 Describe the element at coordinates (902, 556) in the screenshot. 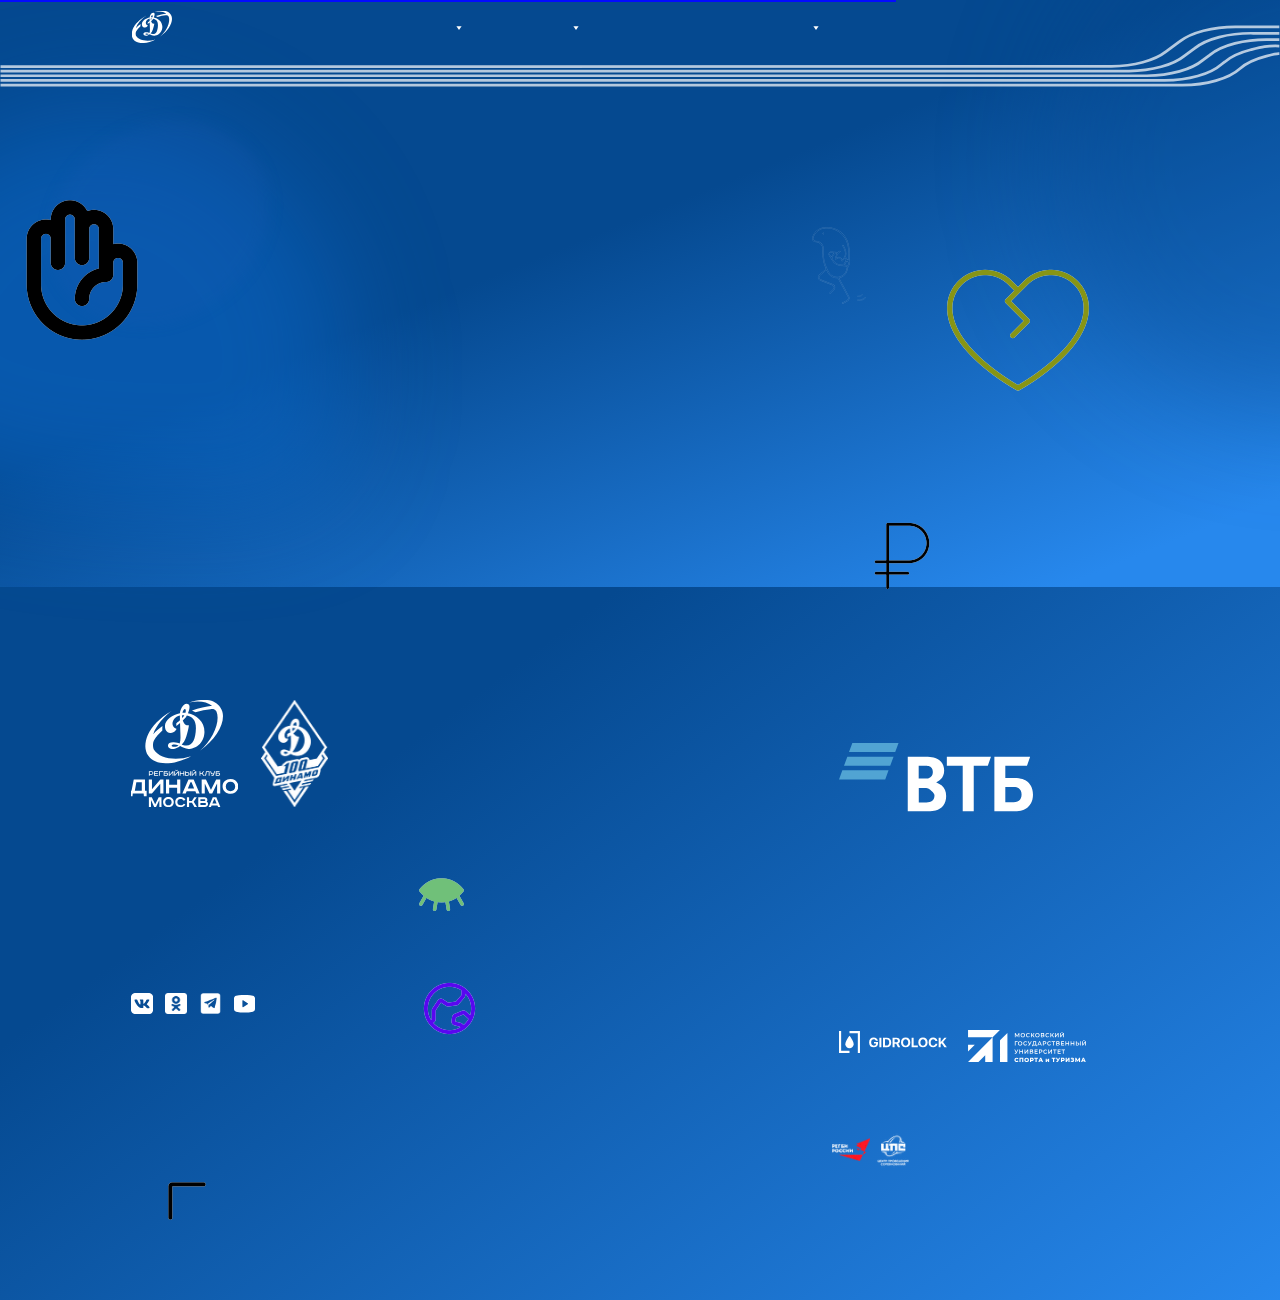

I see `indicates Russian ruble currency` at that location.